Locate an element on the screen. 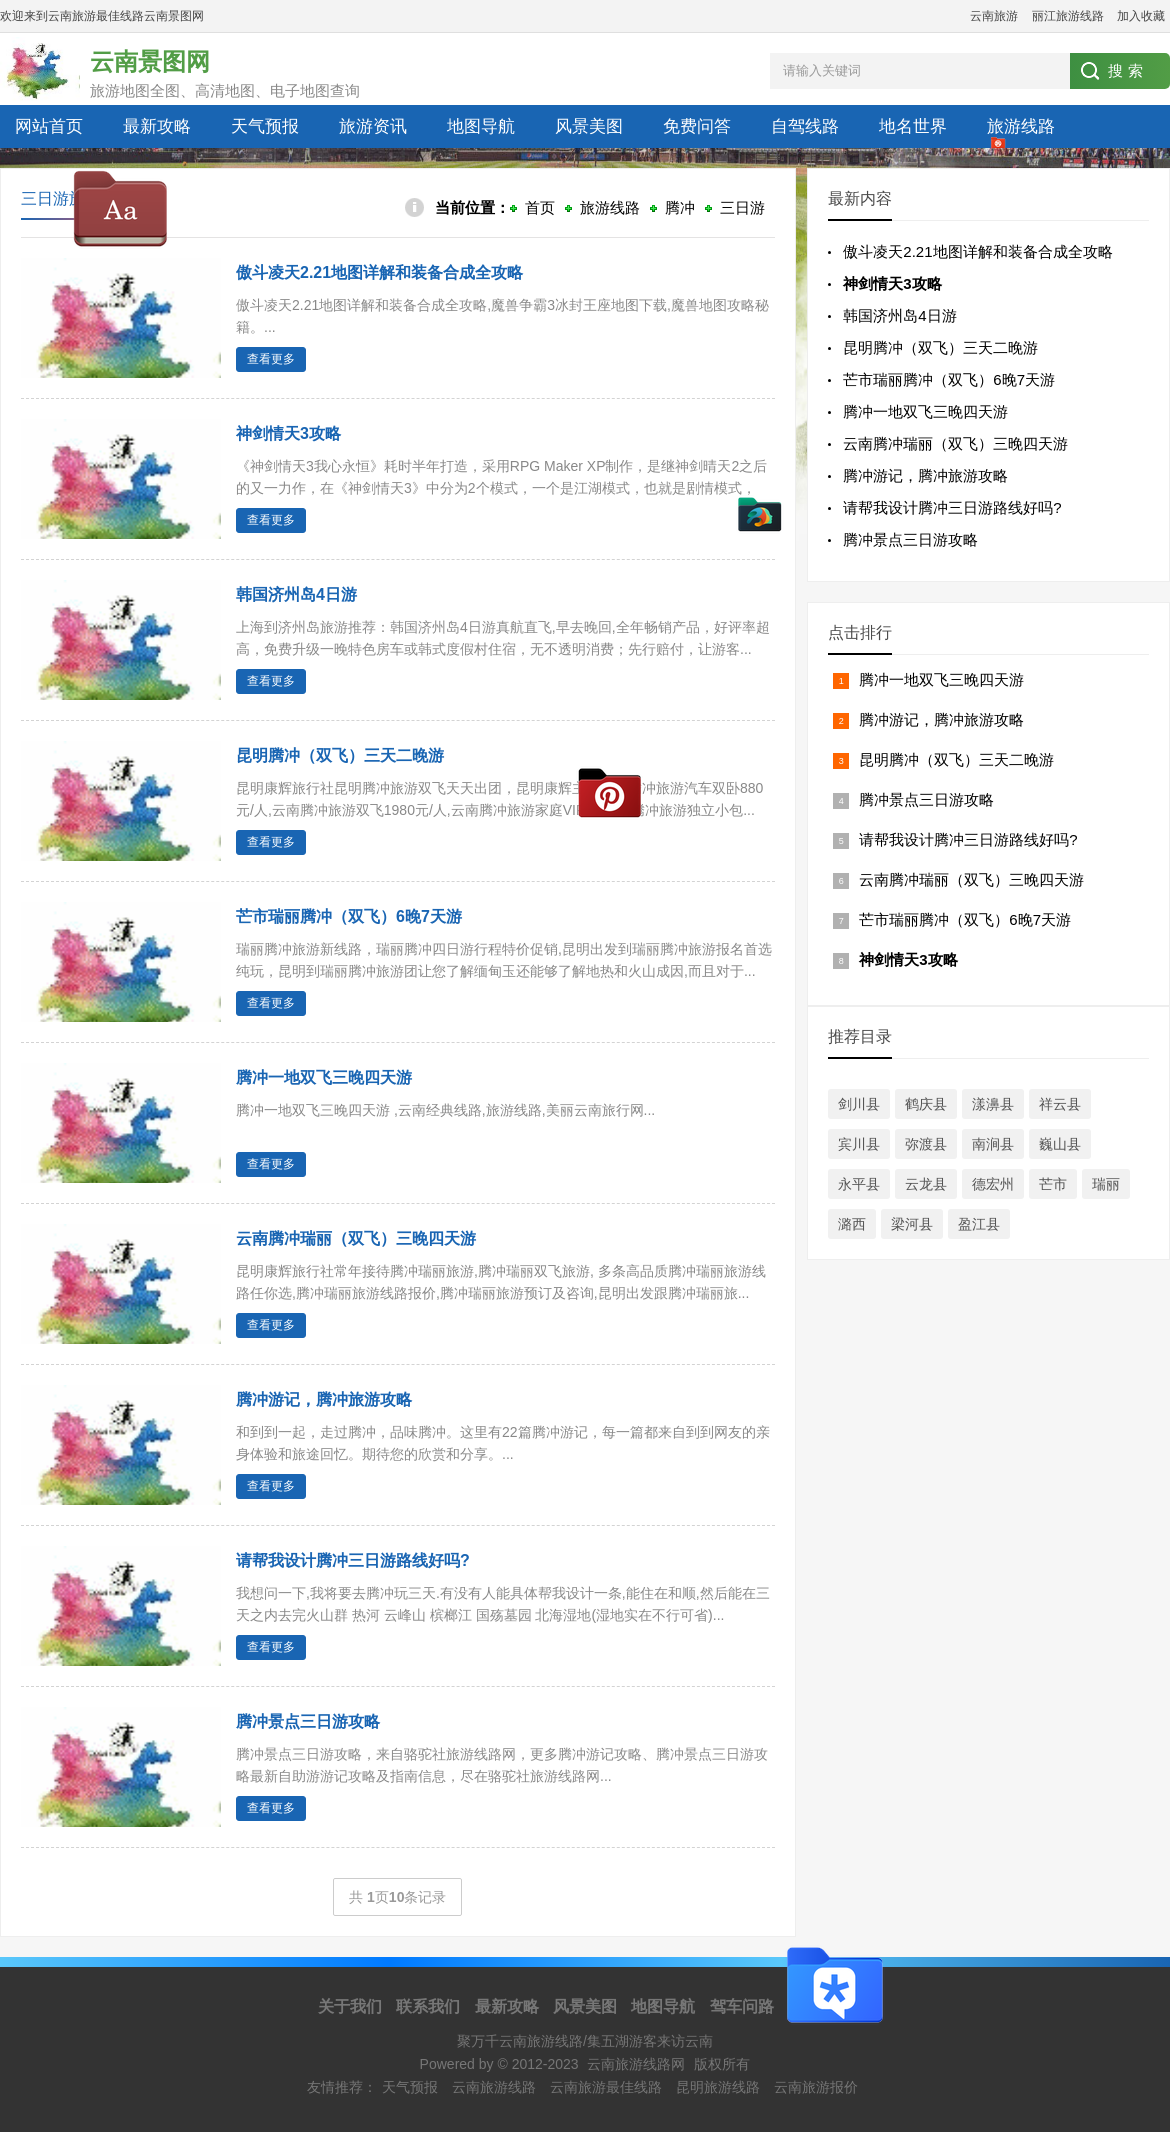  open Tim messaging app folder is located at coordinates (834, 1987).